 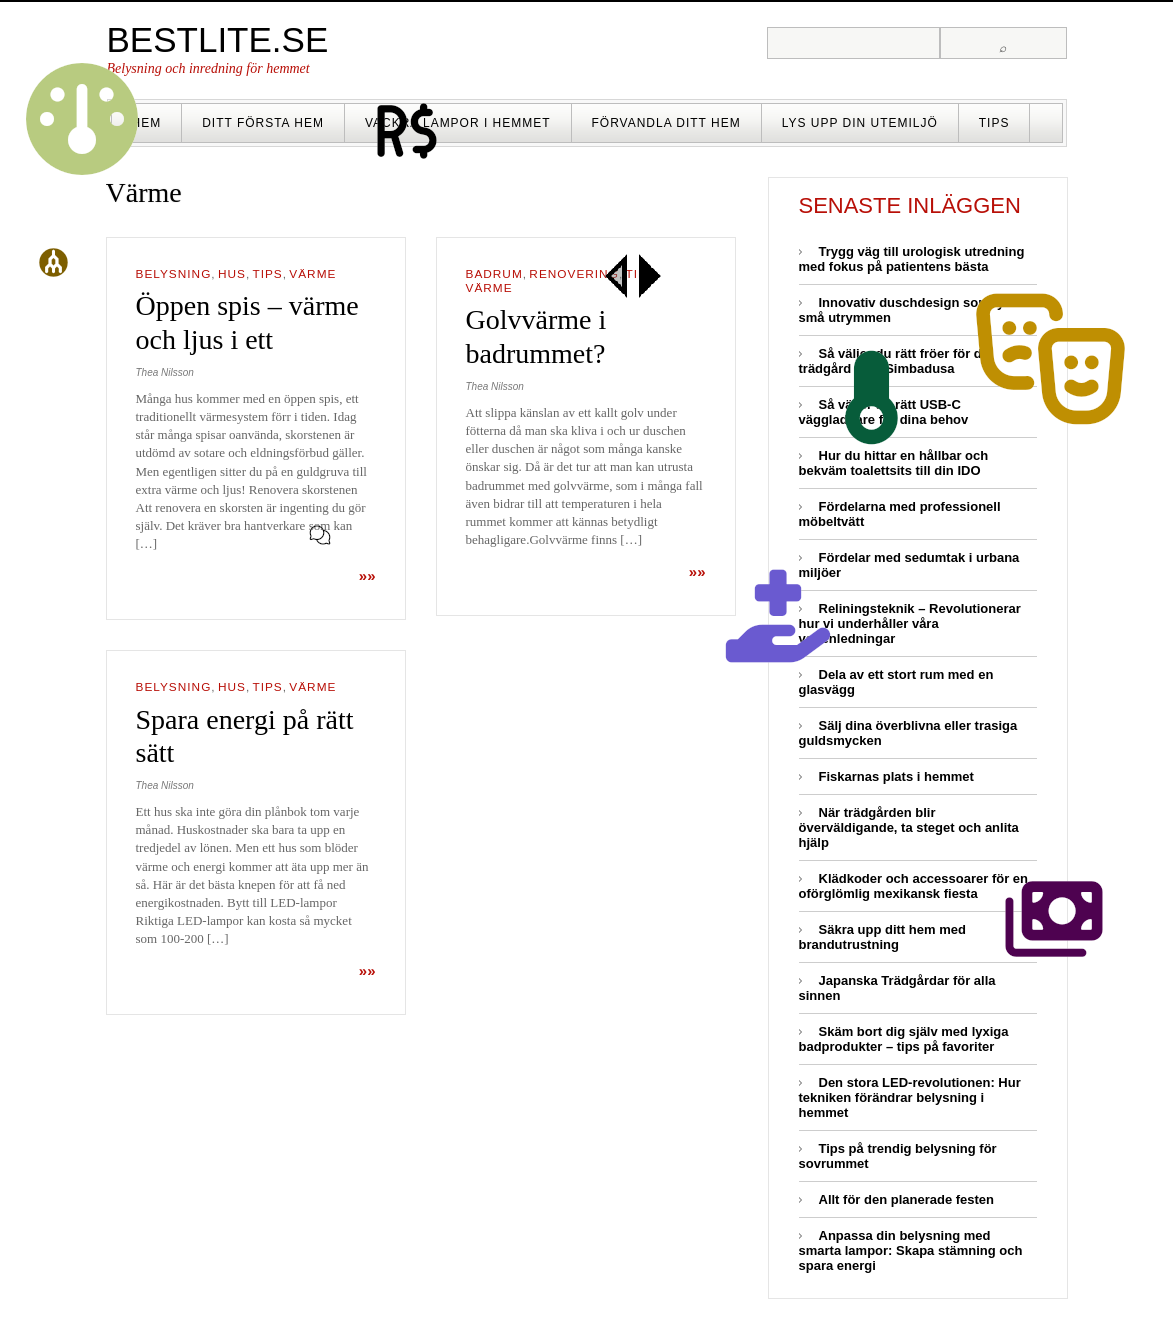 What do you see at coordinates (633, 276) in the screenshot?
I see `switch to left panel or view` at bounding box center [633, 276].